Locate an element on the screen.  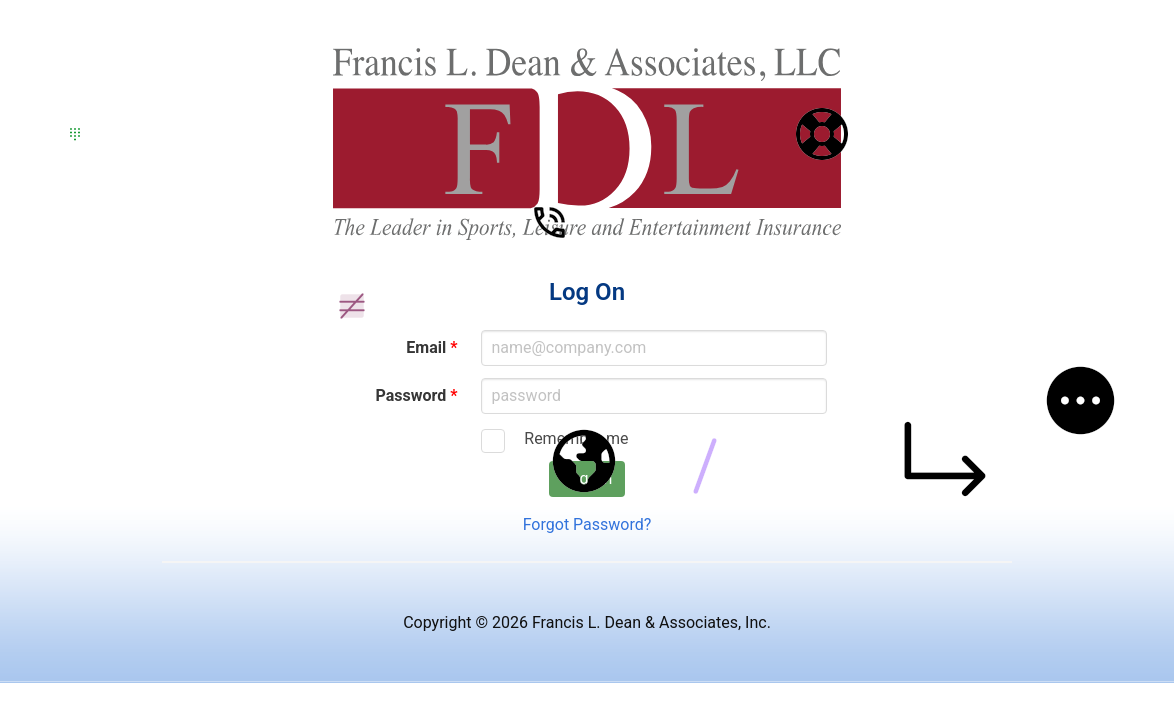
indicates an active phone call in progress is located at coordinates (549, 222).